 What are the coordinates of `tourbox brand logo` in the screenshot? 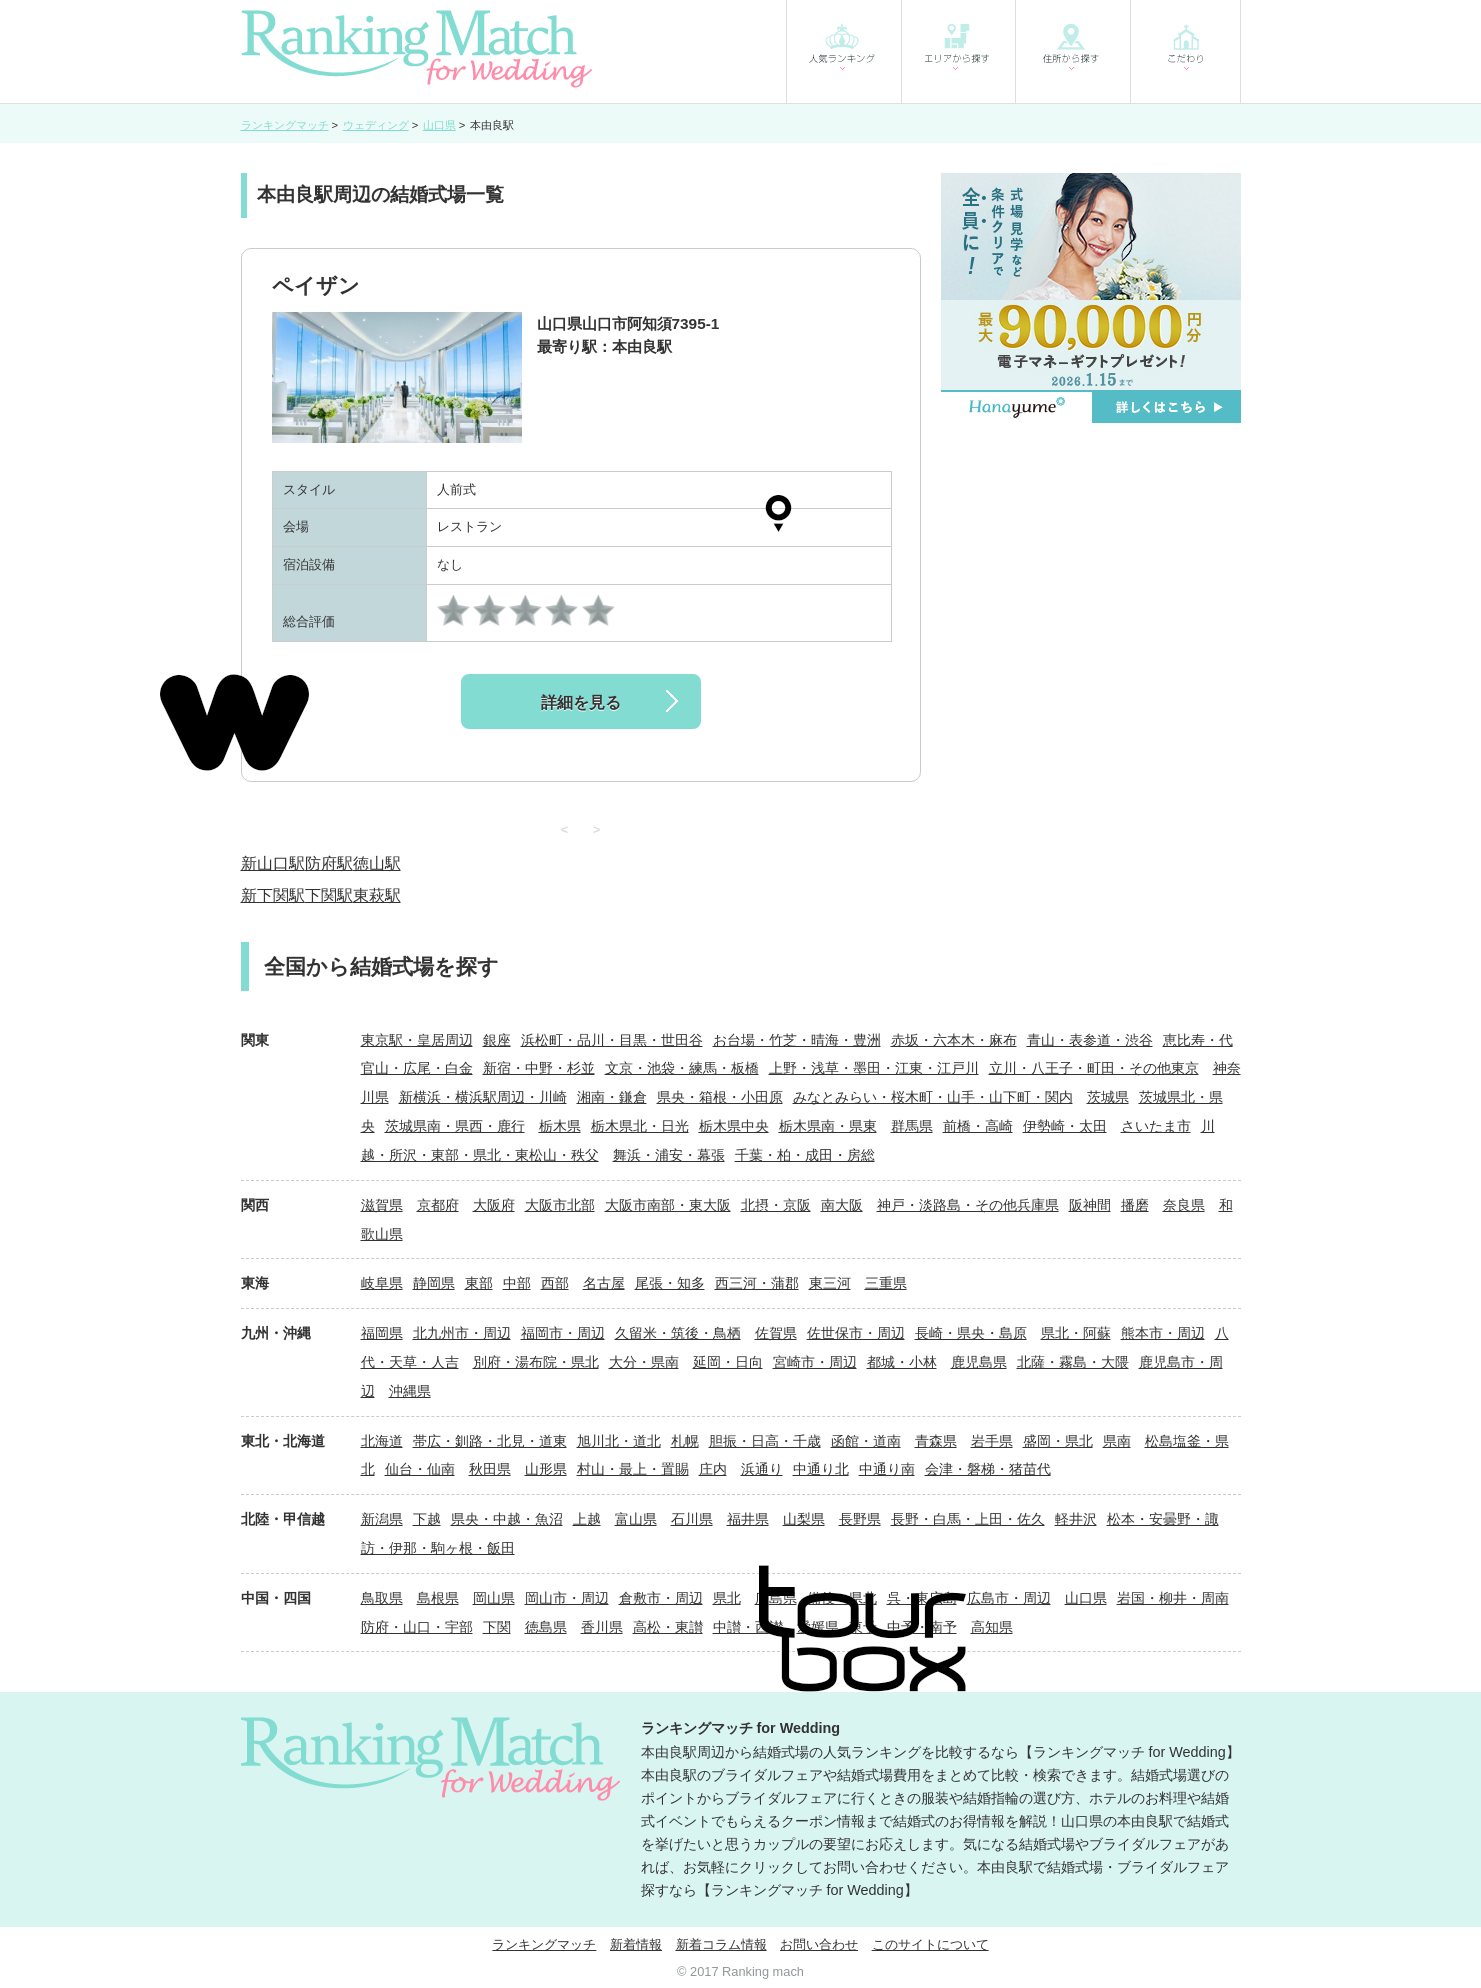 It's located at (862, 1628).